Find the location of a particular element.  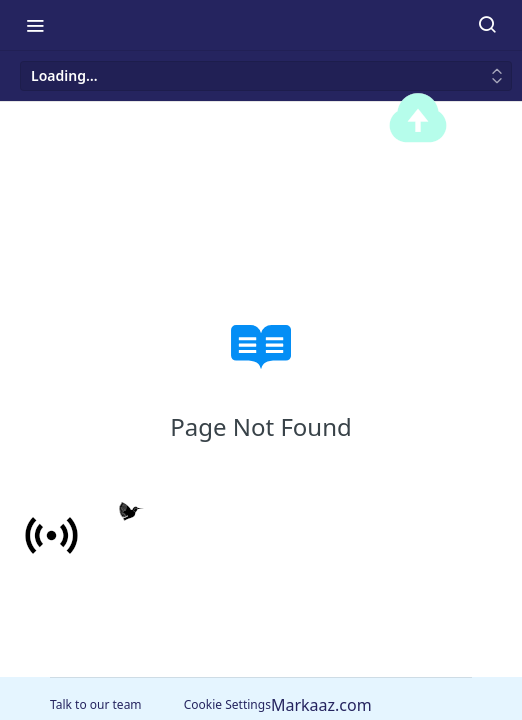

indicates RFID or NFC connectivity is located at coordinates (51, 535).